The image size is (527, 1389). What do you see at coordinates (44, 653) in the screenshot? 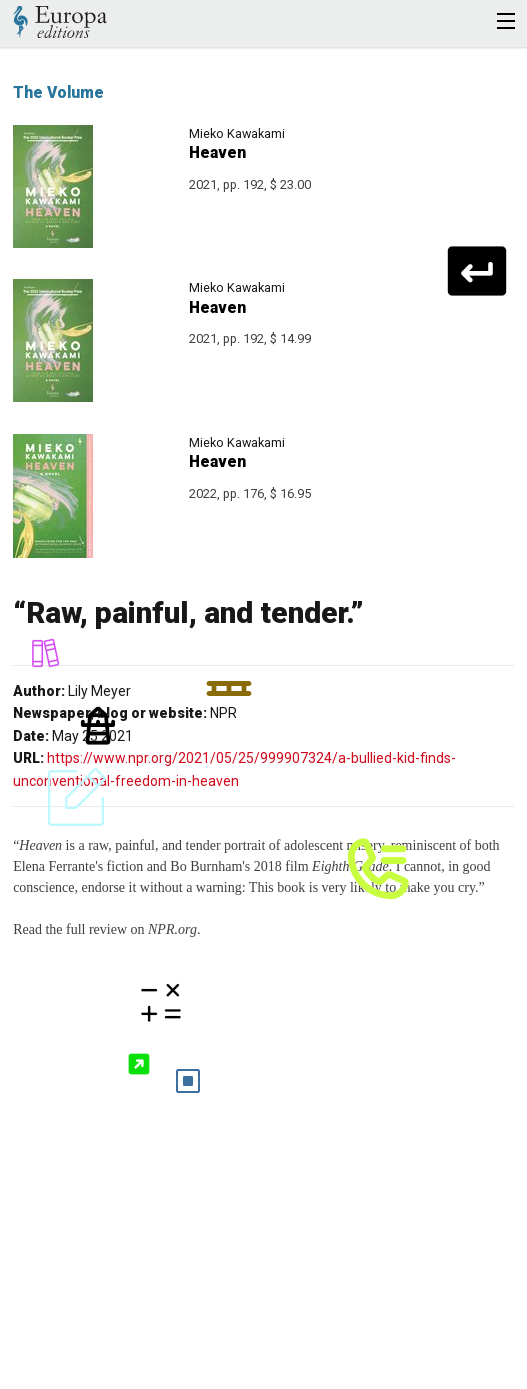
I see `access your library or bookshelf` at bounding box center [44, 653].